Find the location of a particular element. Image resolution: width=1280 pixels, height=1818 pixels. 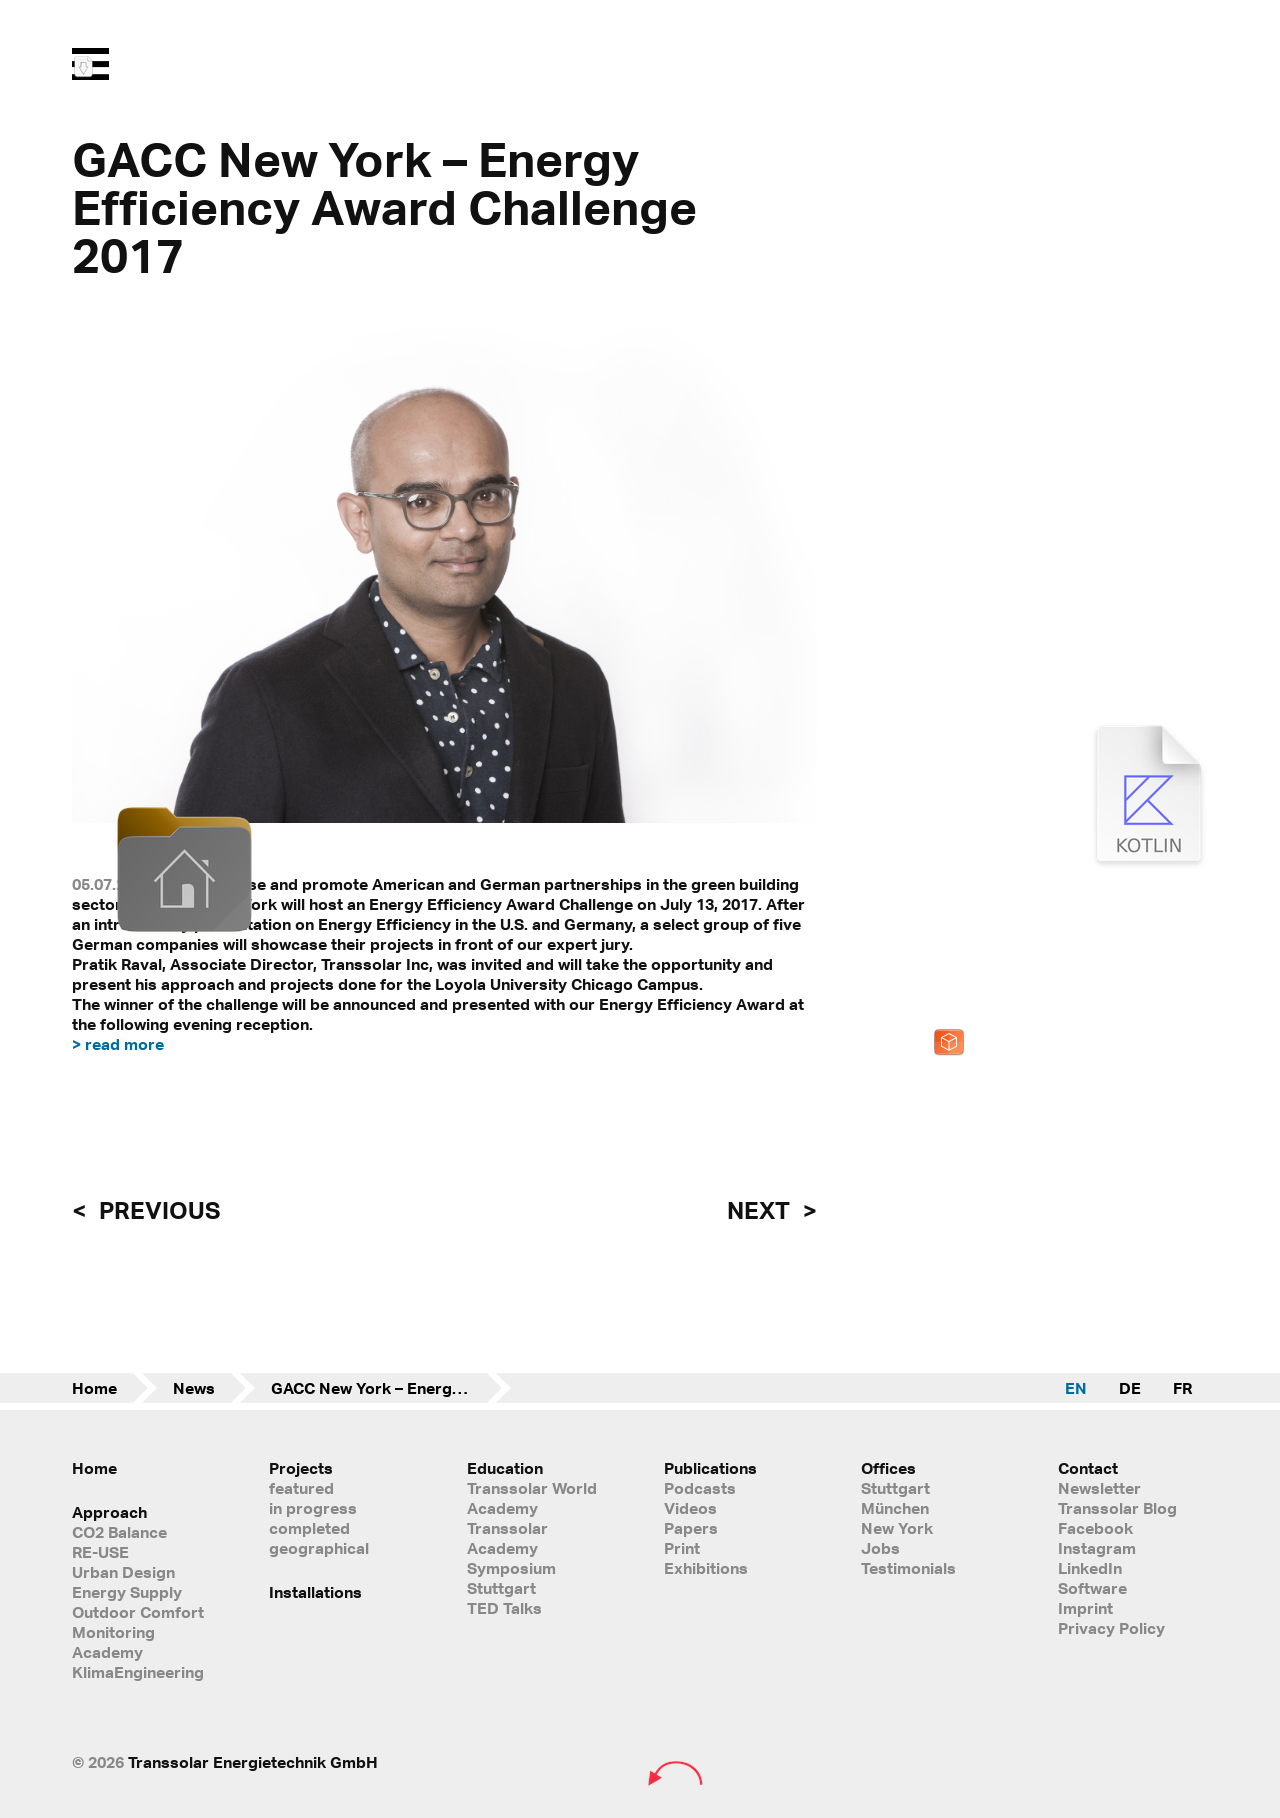

install a file or package is located at coordinates (83, 66).